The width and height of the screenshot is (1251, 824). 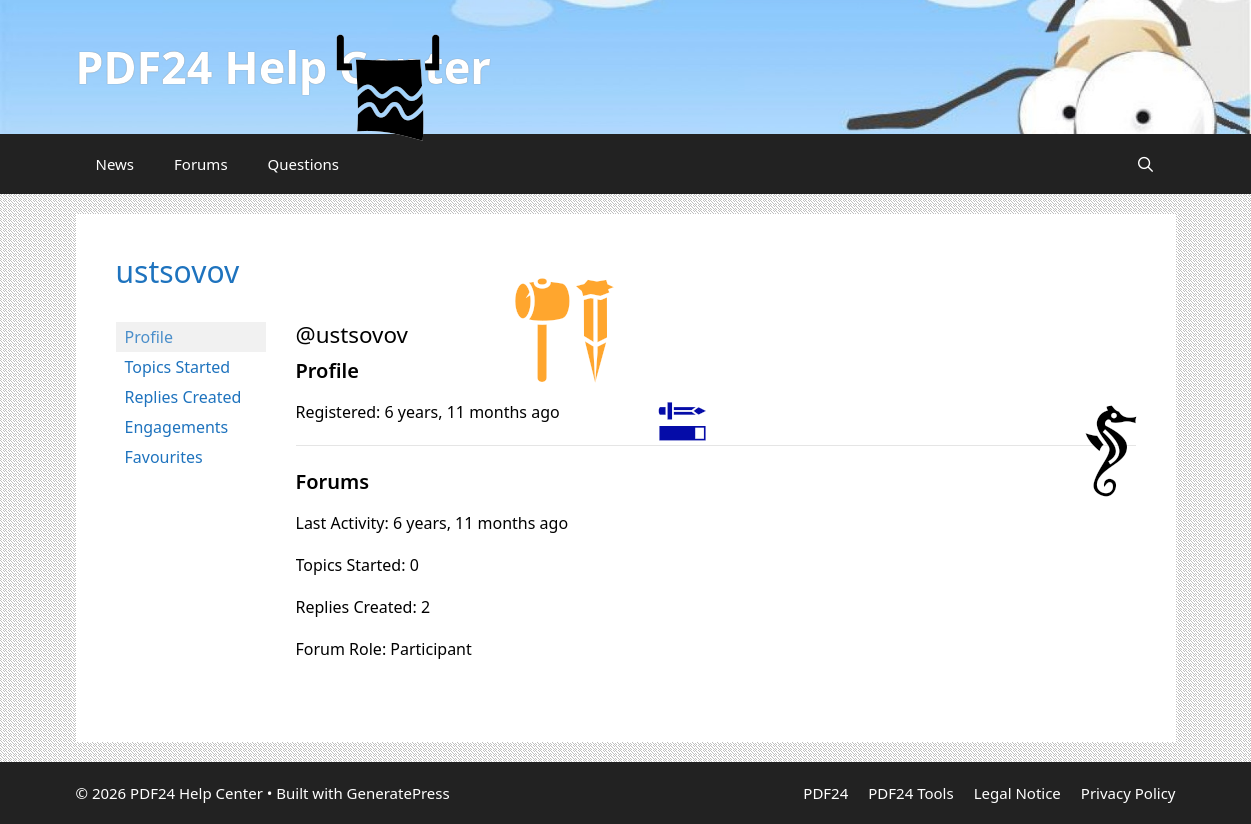 What do you see at coordinates (388, 84) in the screenshot?
I see `view bathroom or towel amenities` at bounding box center [388, 84].